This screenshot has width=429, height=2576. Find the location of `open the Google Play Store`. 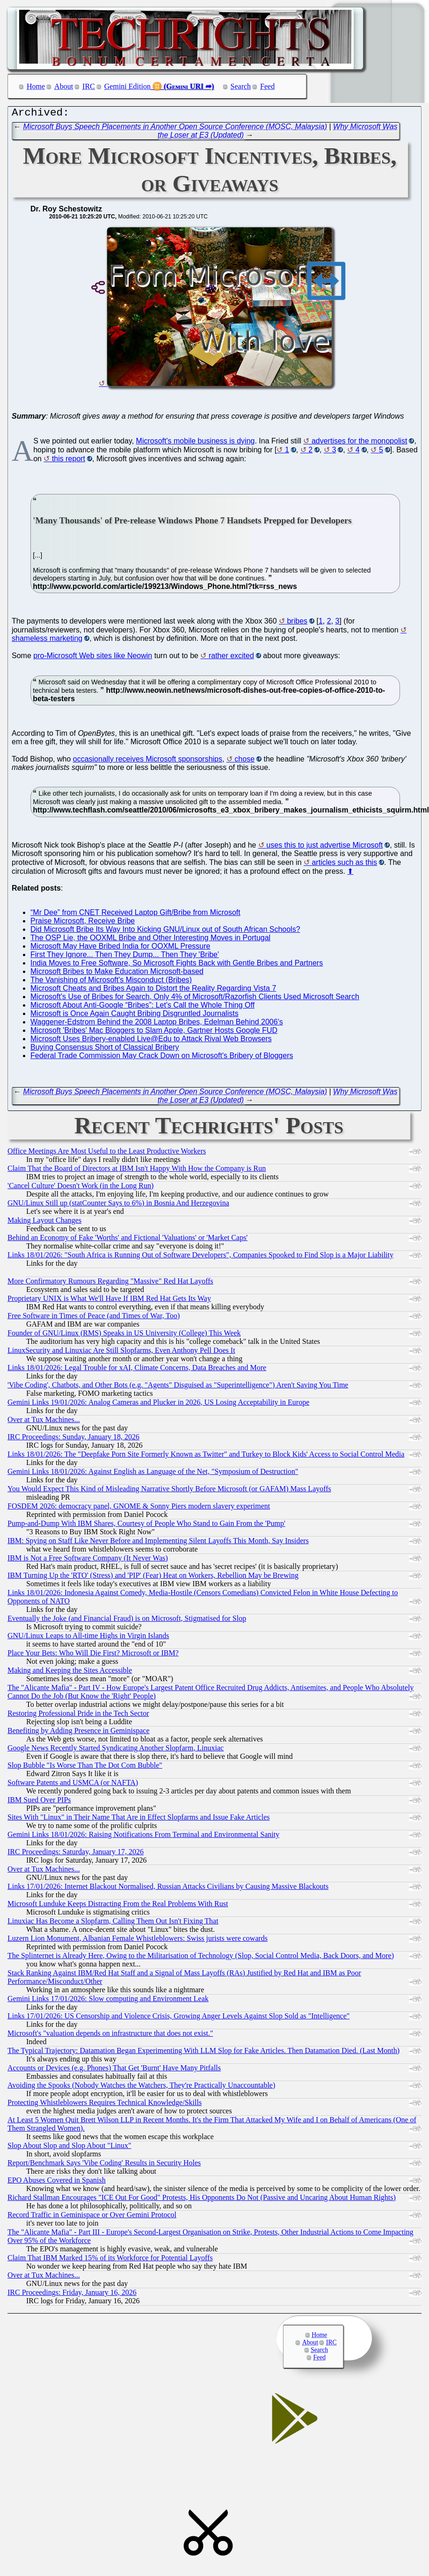

open the Google Play Store is located at coordinates (295, 2418).